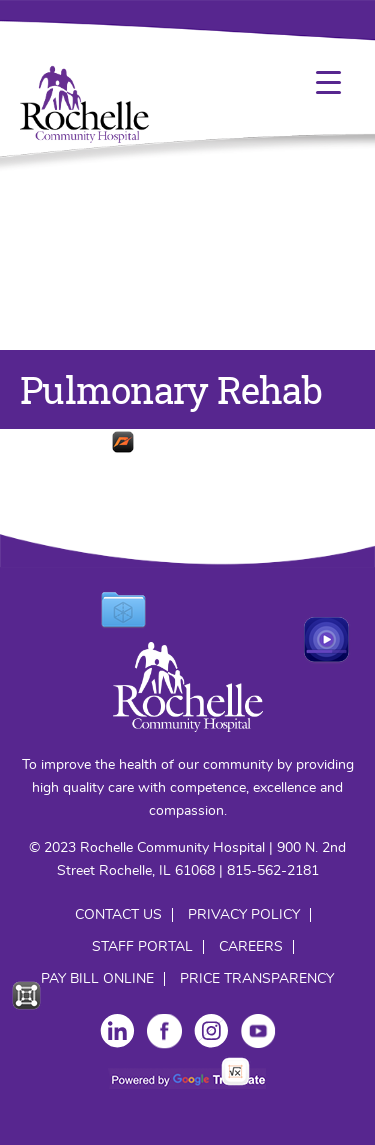 Image resolution: width=375 pixels, height=1145 pixels. I want to click on open libreoffice math equation editor, so click(235, 1071).